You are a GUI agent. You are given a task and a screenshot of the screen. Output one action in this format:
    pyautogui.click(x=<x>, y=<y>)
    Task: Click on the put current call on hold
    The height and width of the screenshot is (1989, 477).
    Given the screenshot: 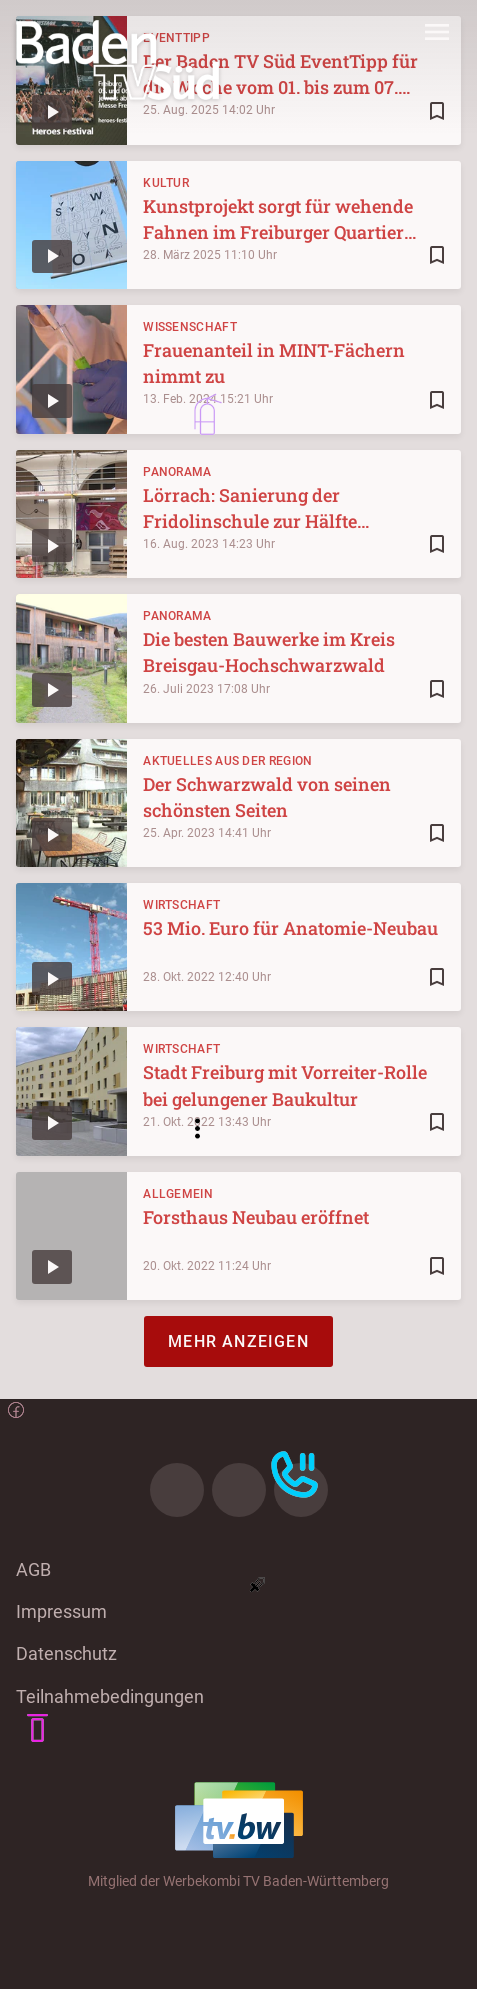 What is the action you would take?
    pyautogui.click(x=295, y=1473)
    